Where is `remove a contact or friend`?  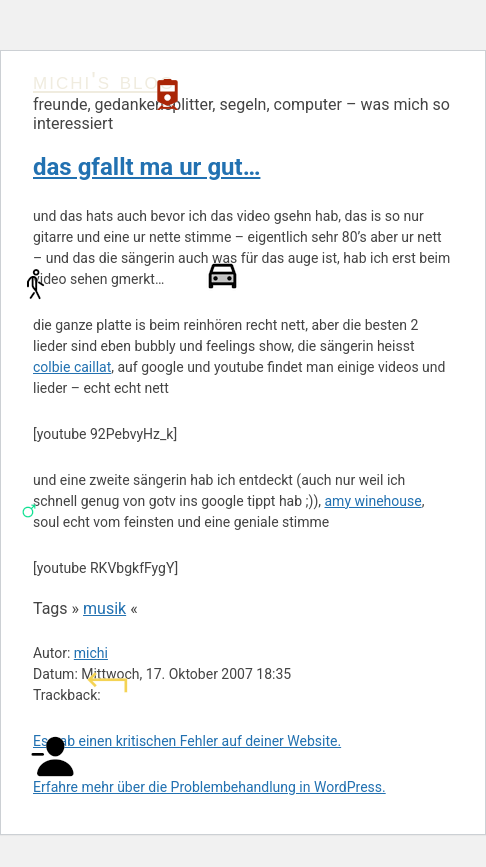 remove a contact or friend is located at coordinates (52, 756).